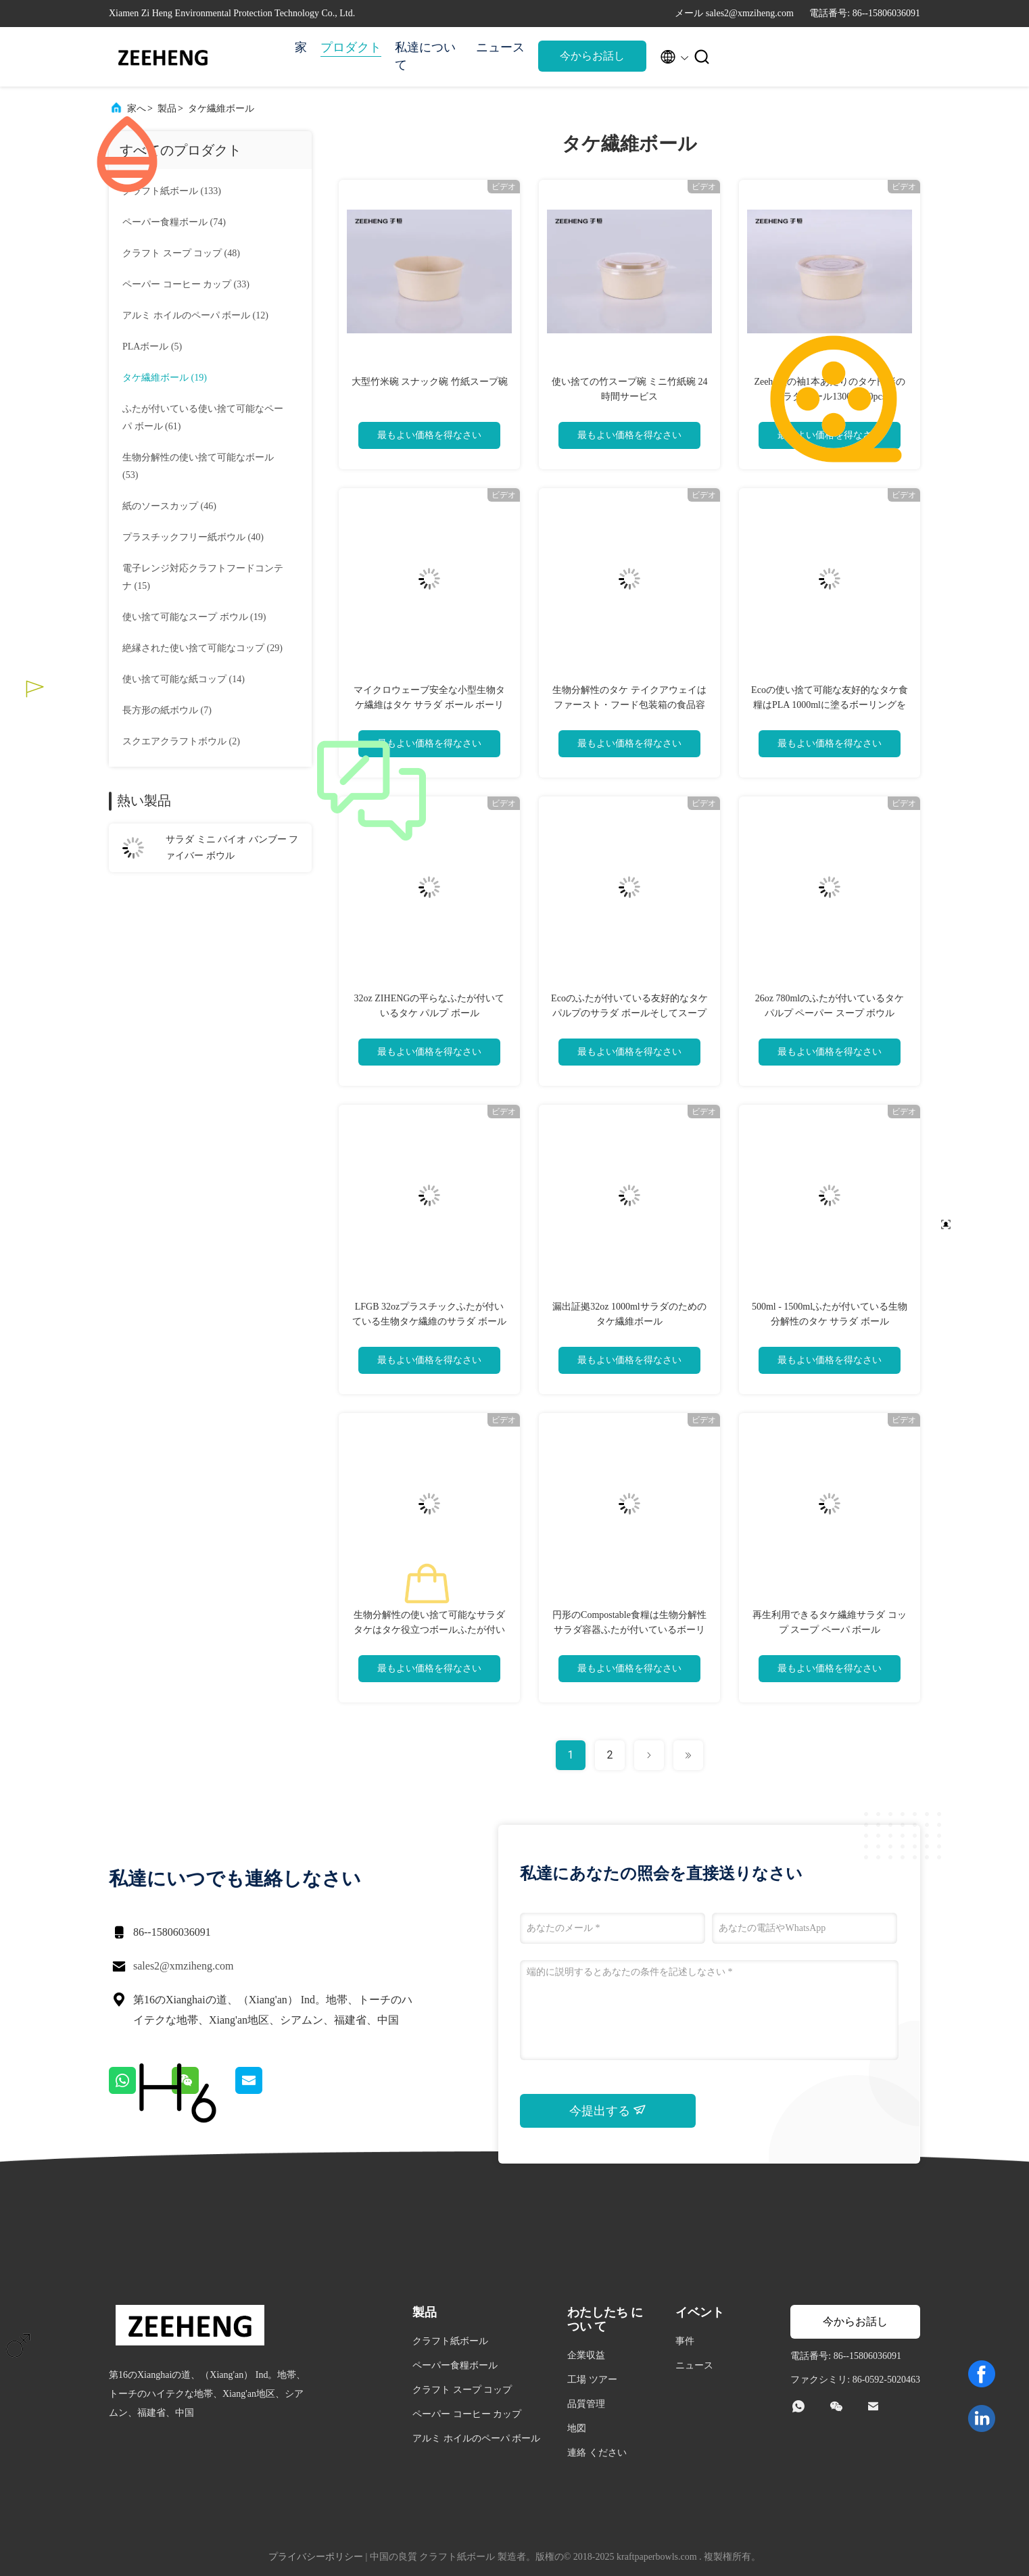 This screenshot has width=1029, height=2576. What do you see at coordinates (127, 157) in the screenshot?
I see `indicates partial fill level or half-full status` at bounding box center [127, 157].